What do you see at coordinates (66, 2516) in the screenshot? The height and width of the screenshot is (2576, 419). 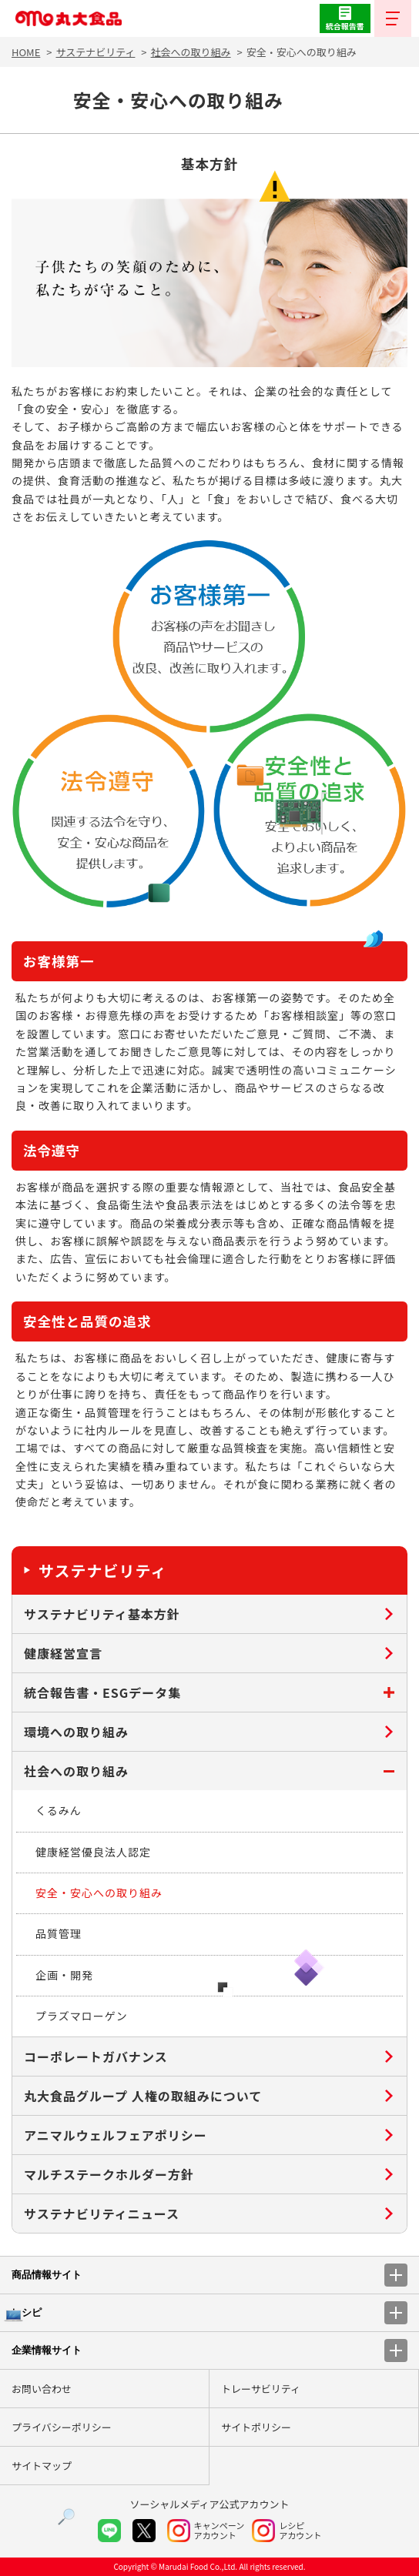 I see `search for content or files` at bounding box center [66, 2516].